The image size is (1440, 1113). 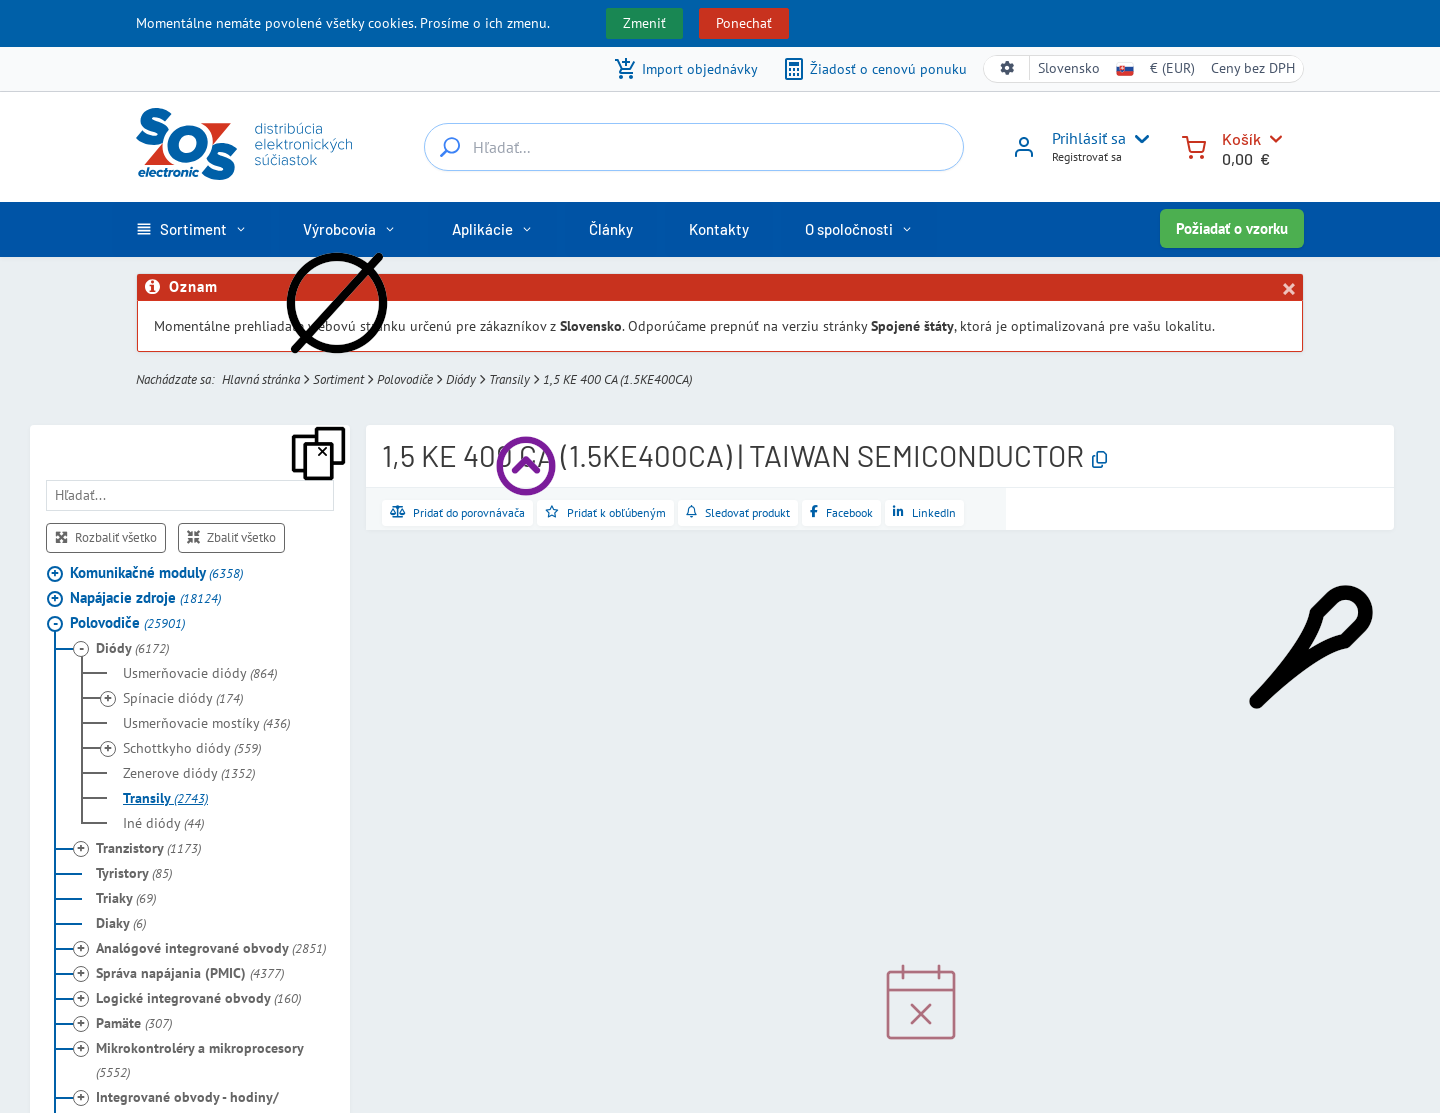 I want to click on scroll to top of page, so click(x=526, y=466).